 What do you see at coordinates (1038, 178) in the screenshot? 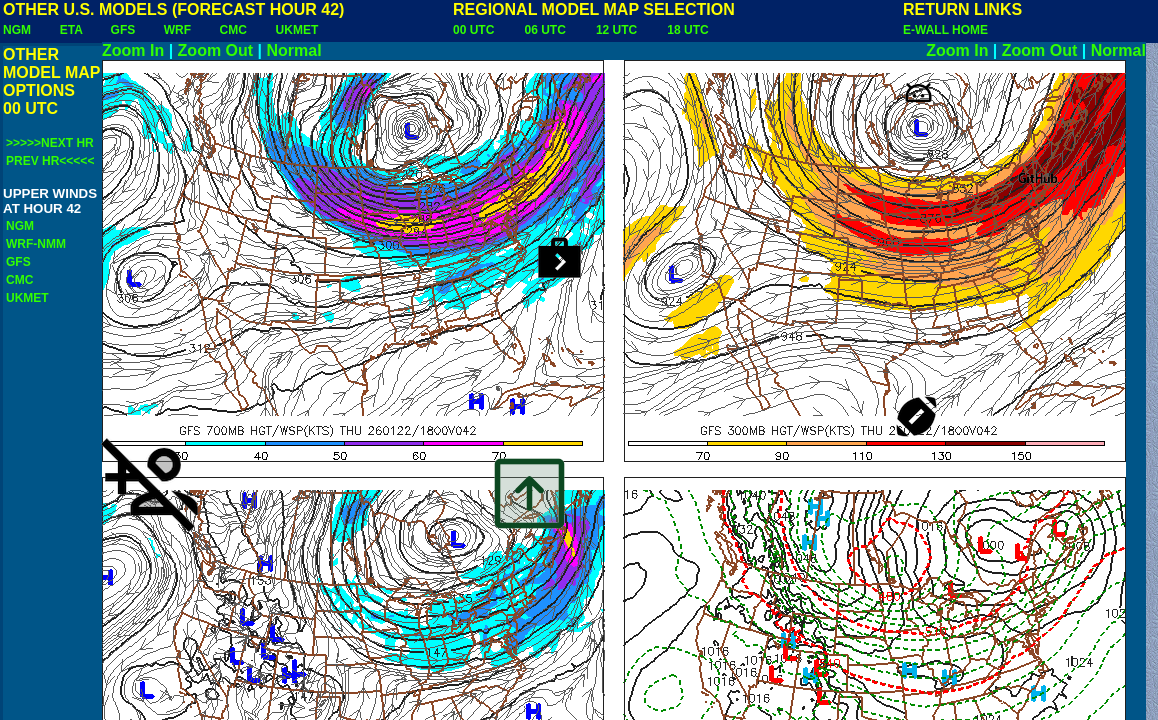
I see `link to GitHub repository` at bounding box center [1038, 178].